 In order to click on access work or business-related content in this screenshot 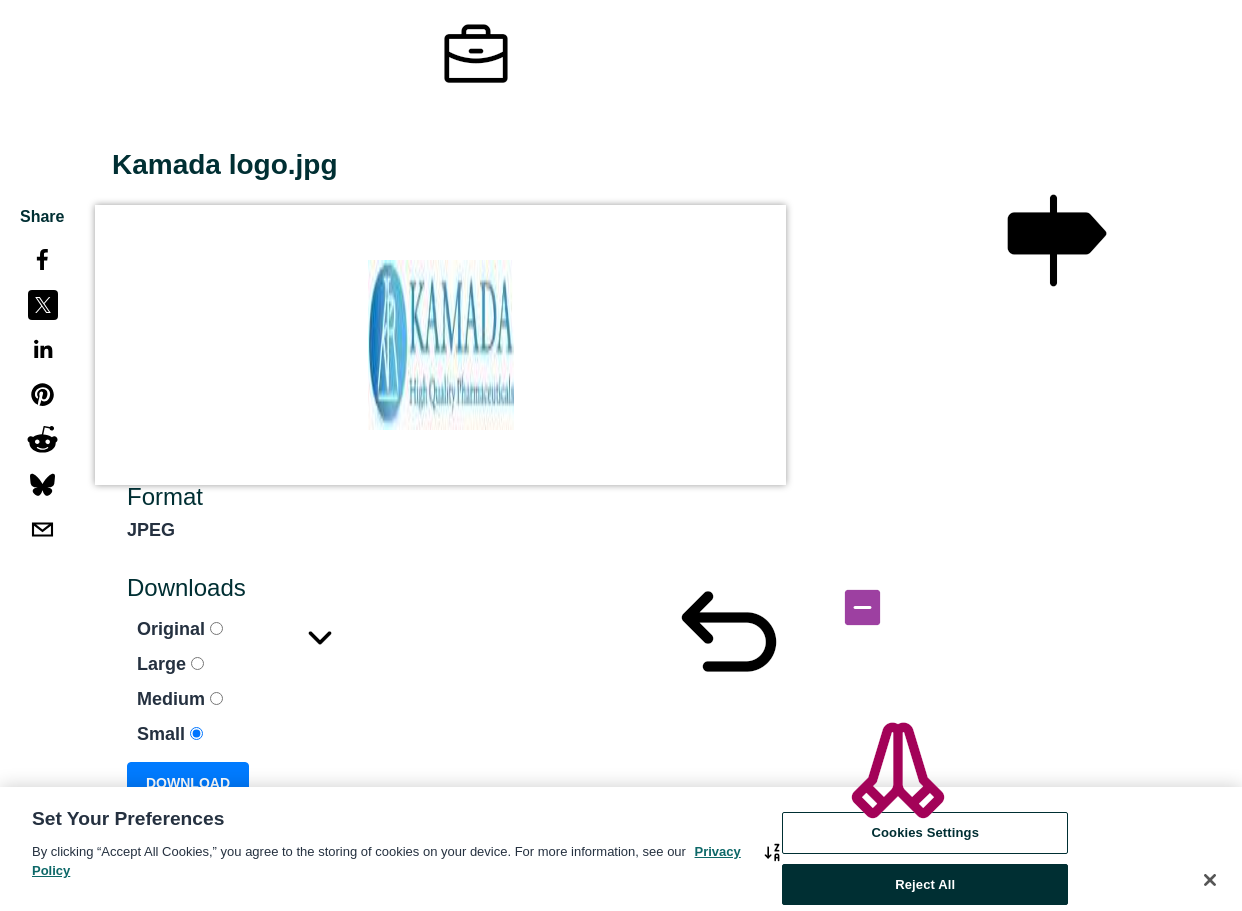, I will do `click(476, 56)`.